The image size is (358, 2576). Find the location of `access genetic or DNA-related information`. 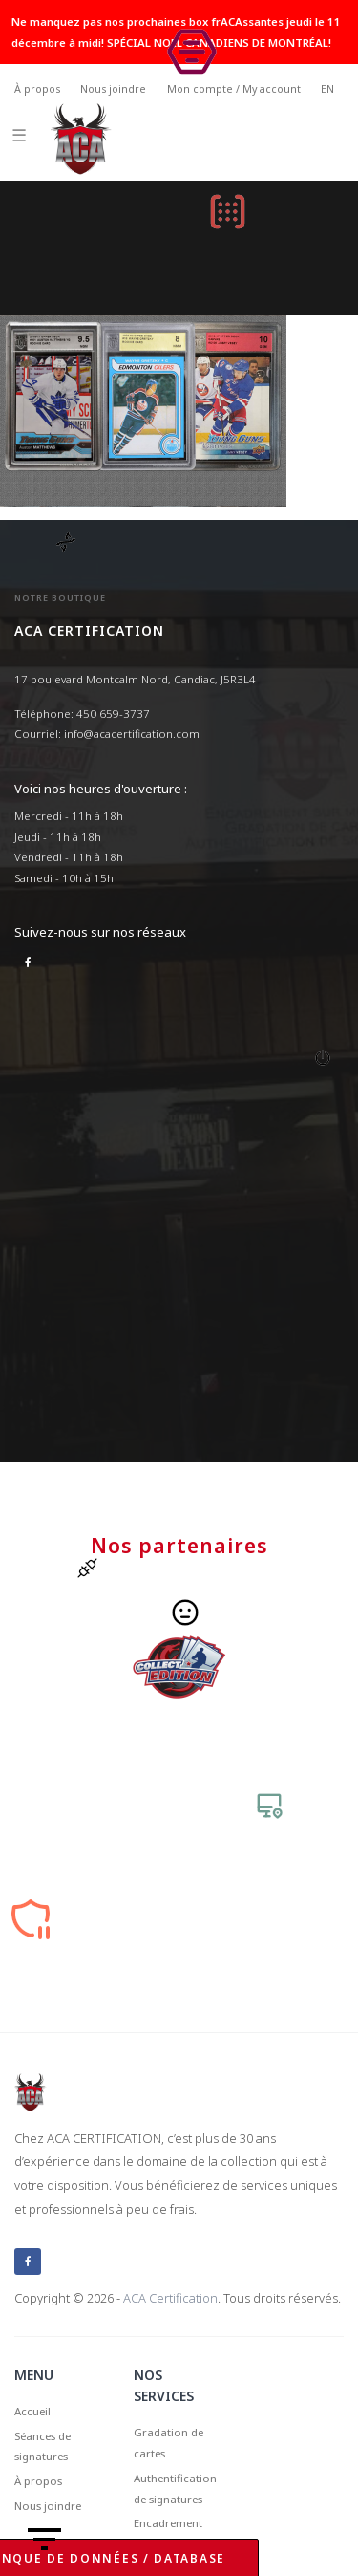

access genetic or DNA-related information is located at coordinates (66, 542).